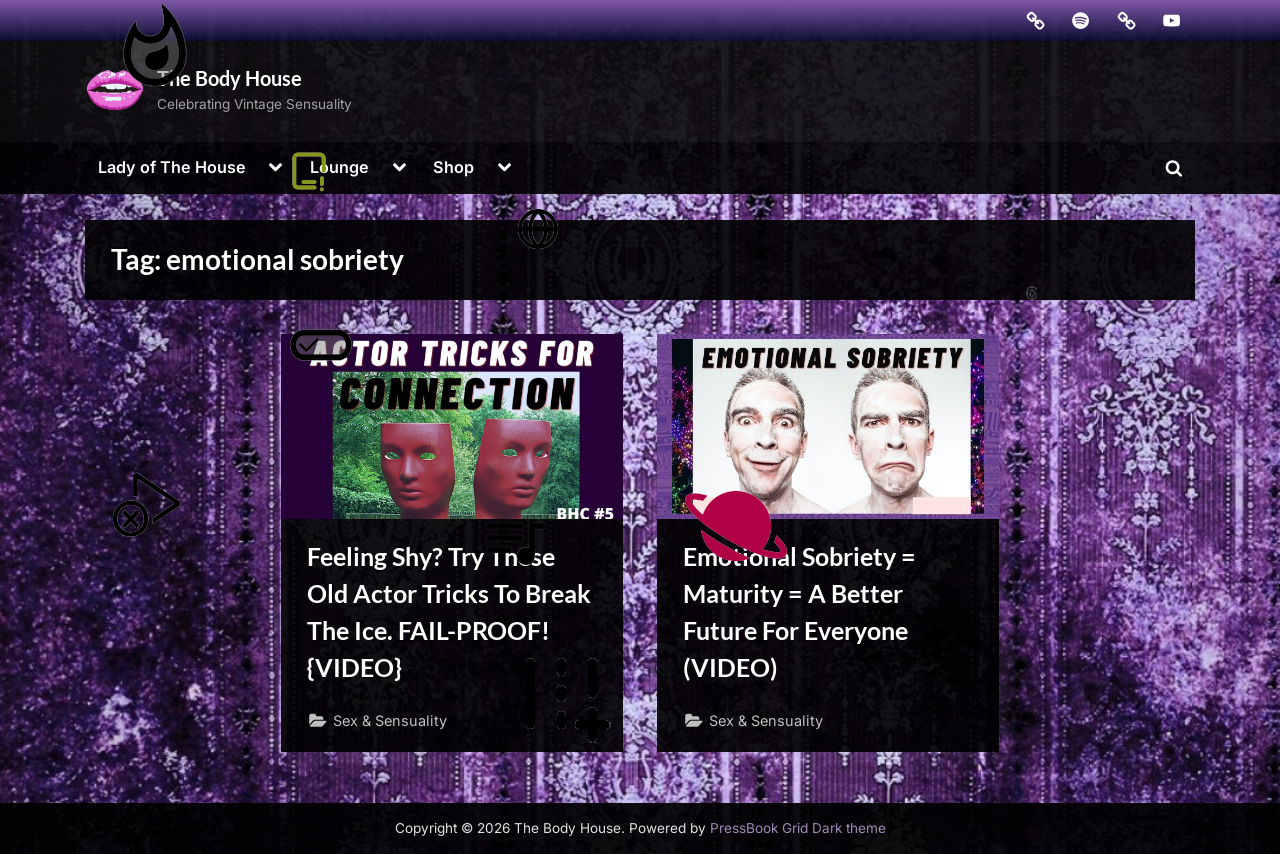 Image resolution: width=1280 pixels, height=854 pixels. I want to click on edit or modify location attributes, so click(321, 345).